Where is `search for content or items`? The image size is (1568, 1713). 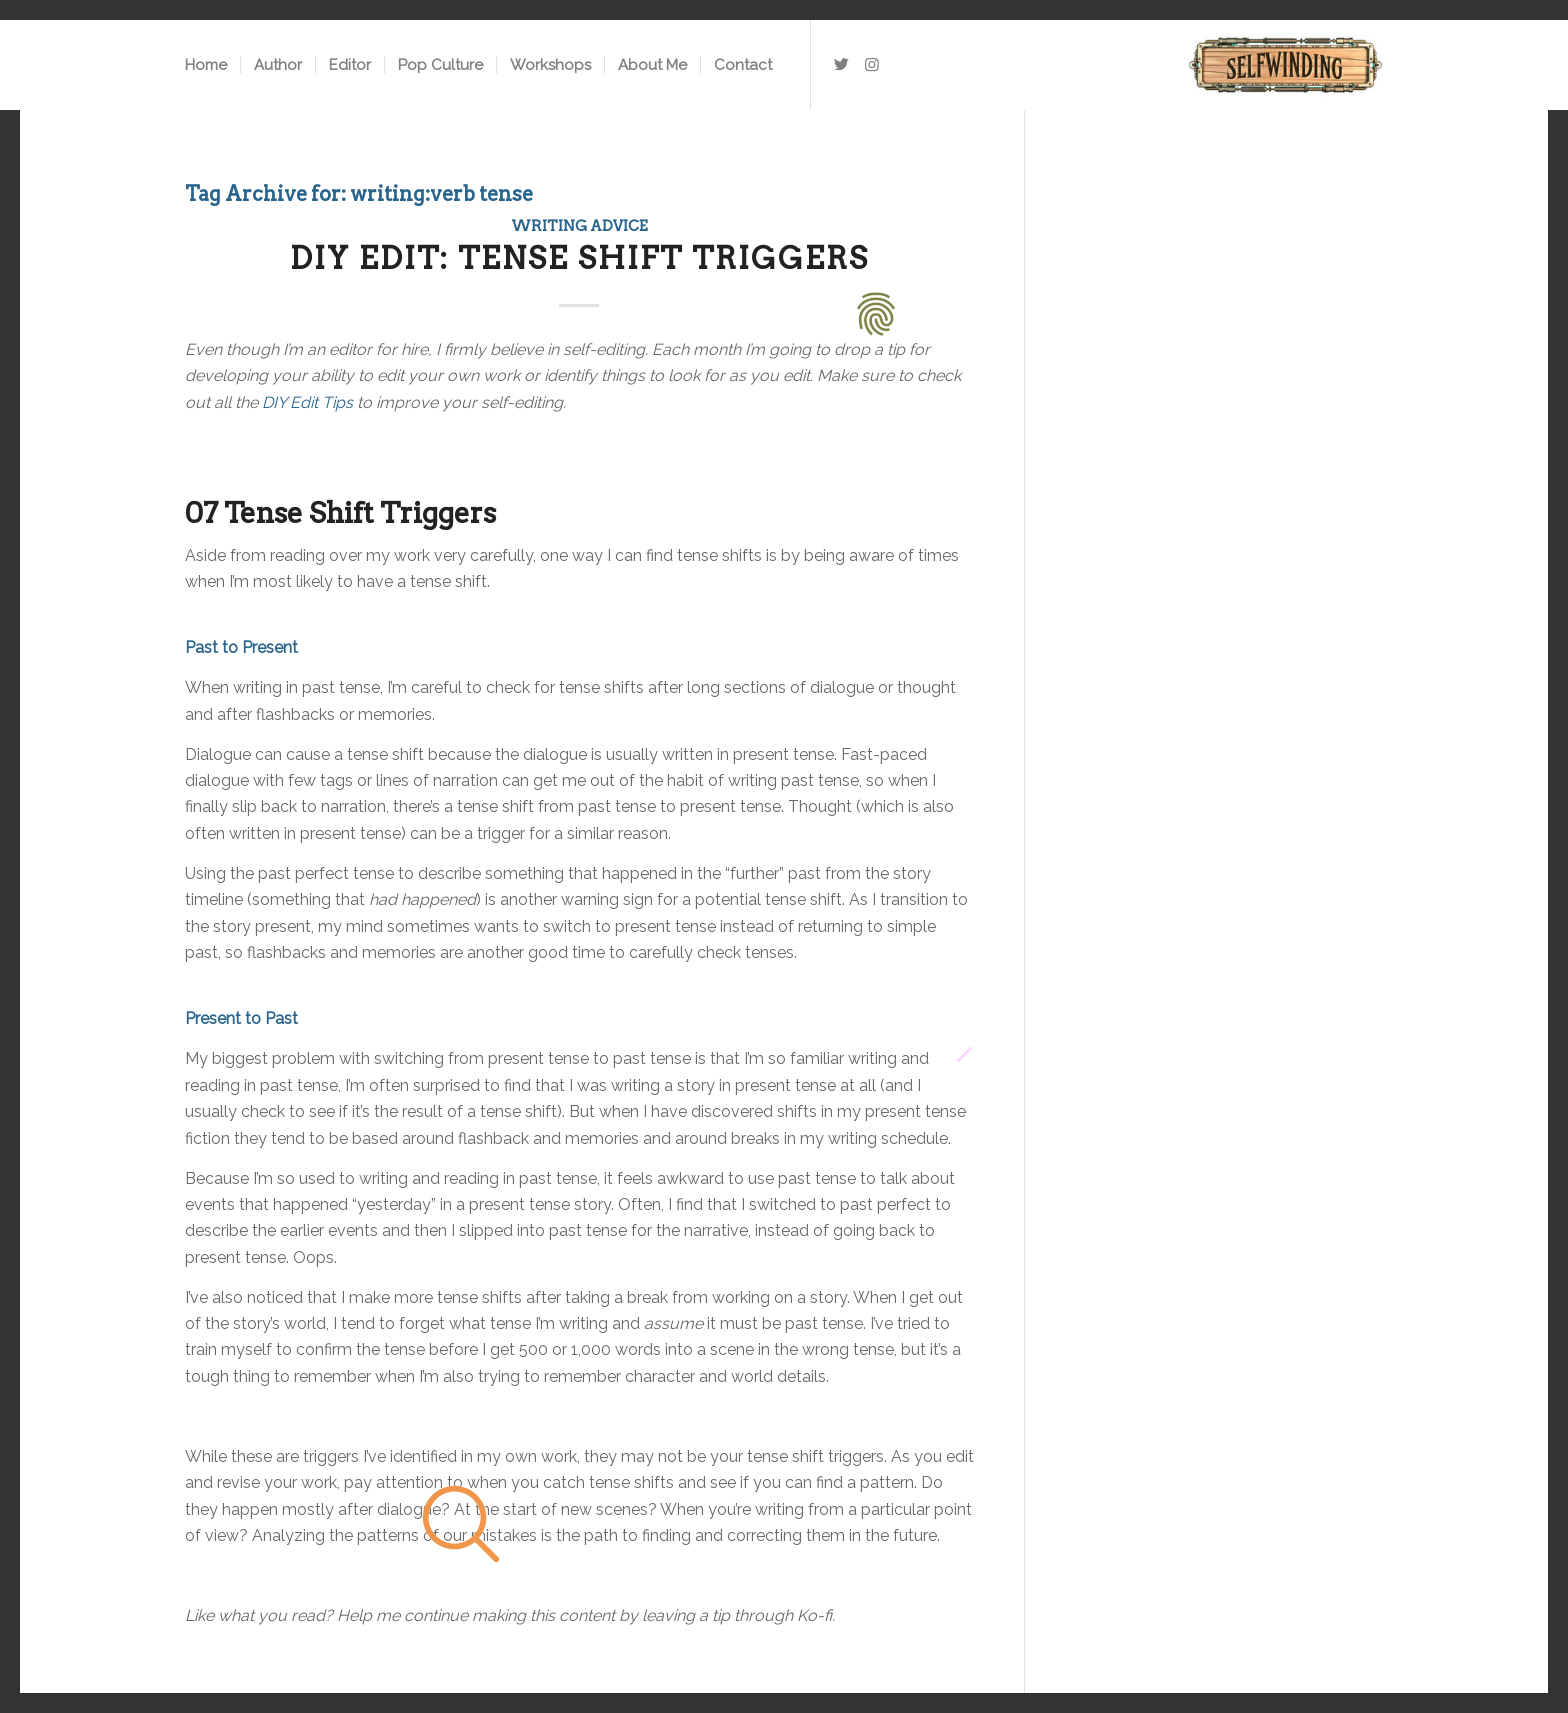
search for content or items is located at coordinates (461, 1524).